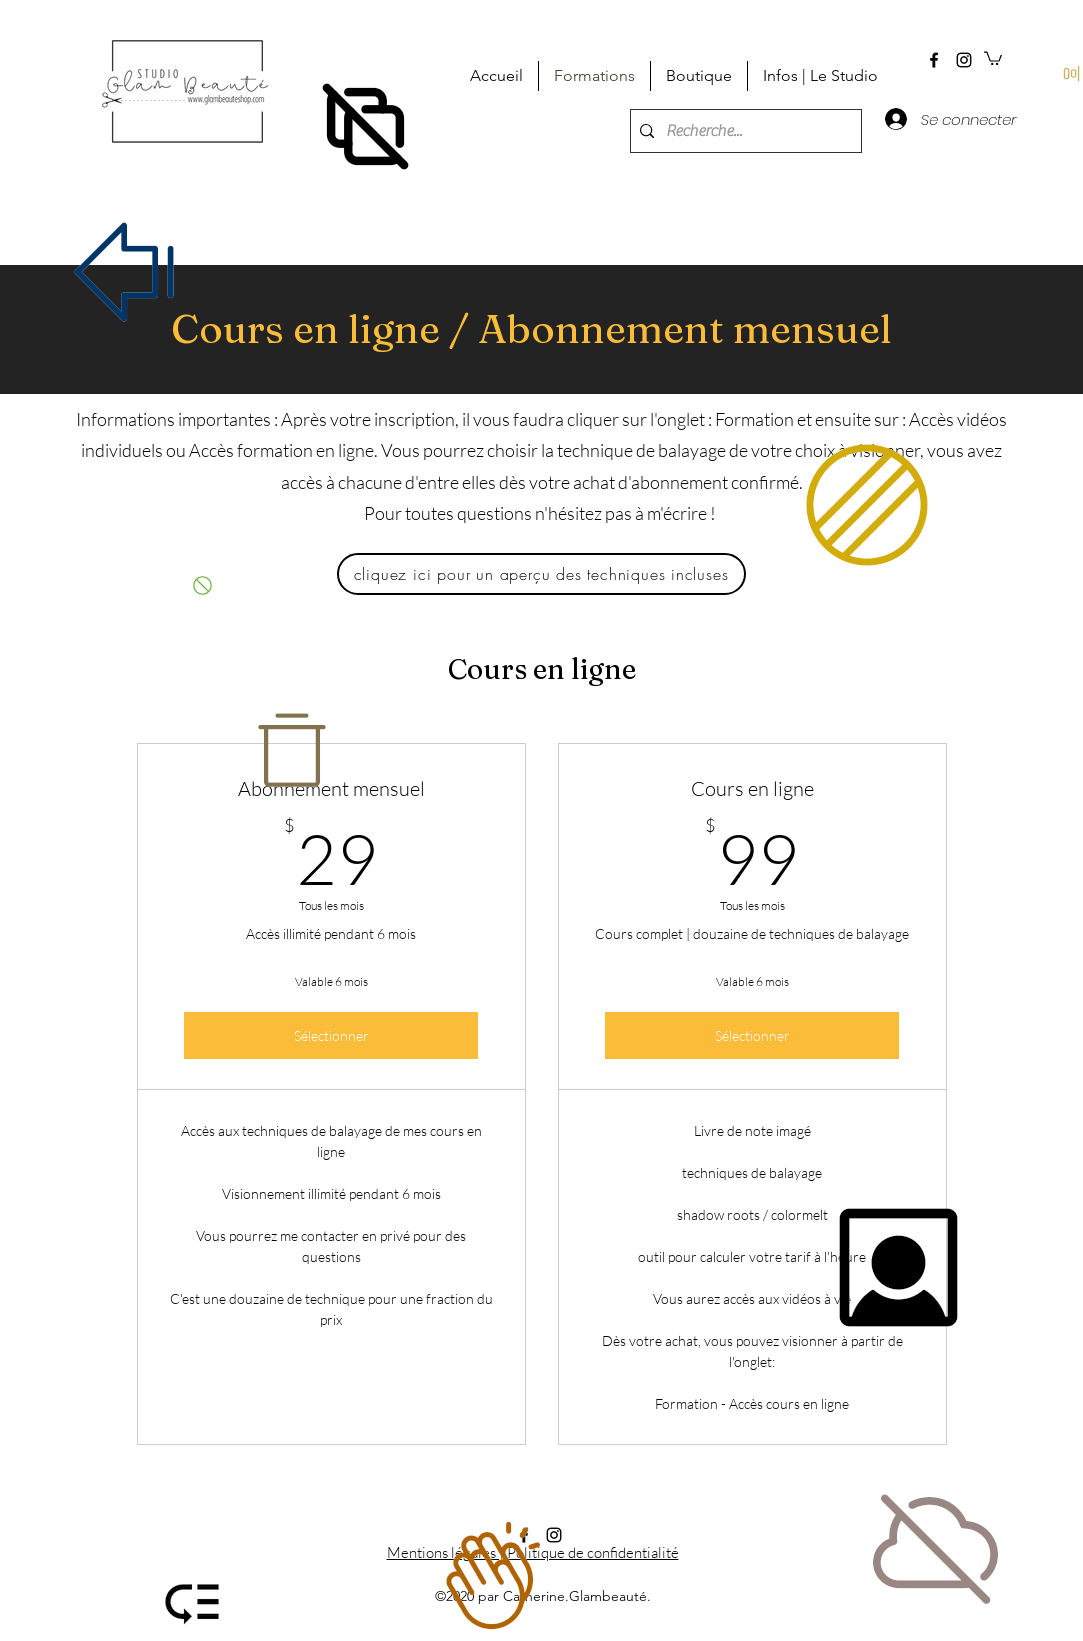  What do you see at coordinates (1071, 73) in the screenshot?
I see `align elements to the end of the horizontal axis` at bounding box center [1071, 73].